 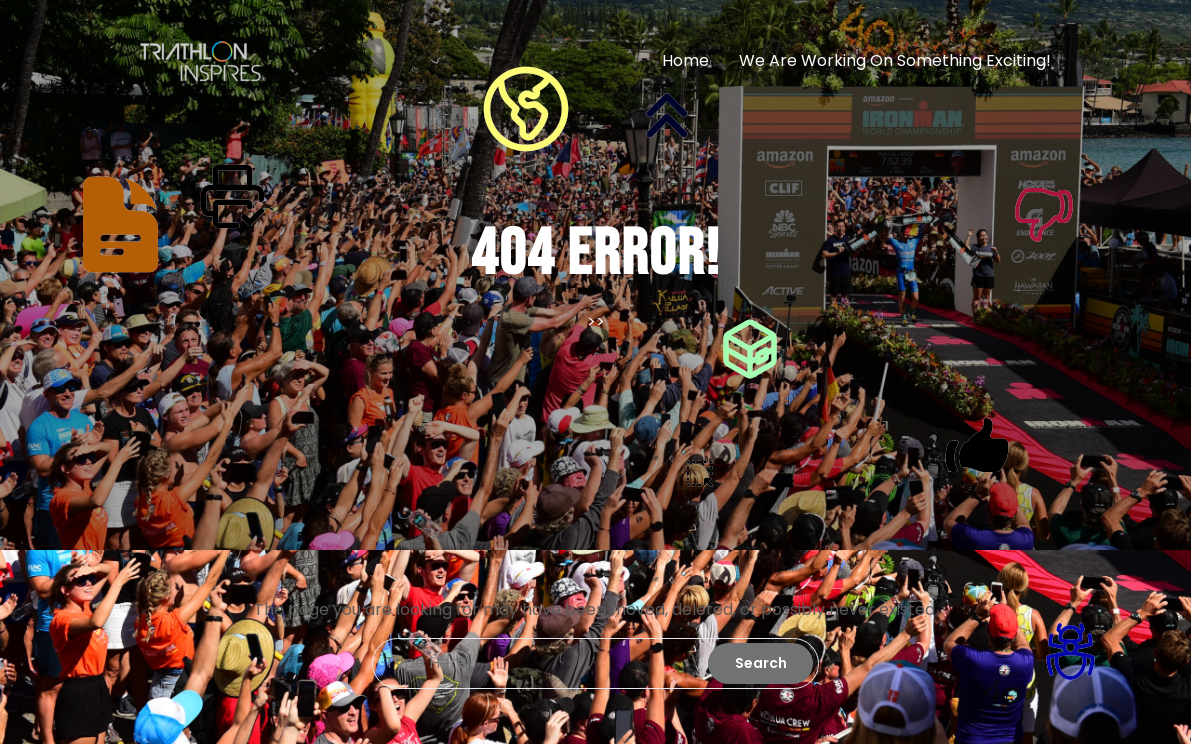 What do you see at coordinates (699, 473) in the screenshot?
I see `draw a selection area` at bounding box center [699, 473].